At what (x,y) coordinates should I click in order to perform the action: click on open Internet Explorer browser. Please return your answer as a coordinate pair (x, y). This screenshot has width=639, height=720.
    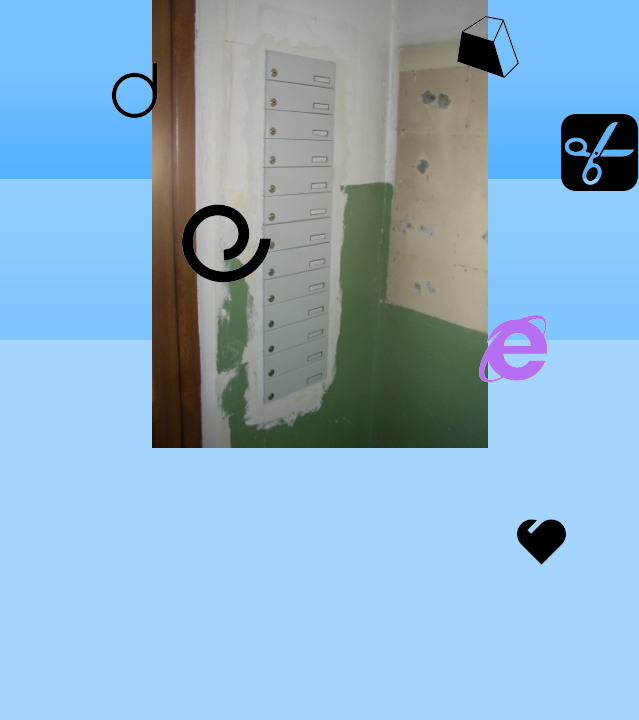
    Looking at the image, I should click on (515, 350).